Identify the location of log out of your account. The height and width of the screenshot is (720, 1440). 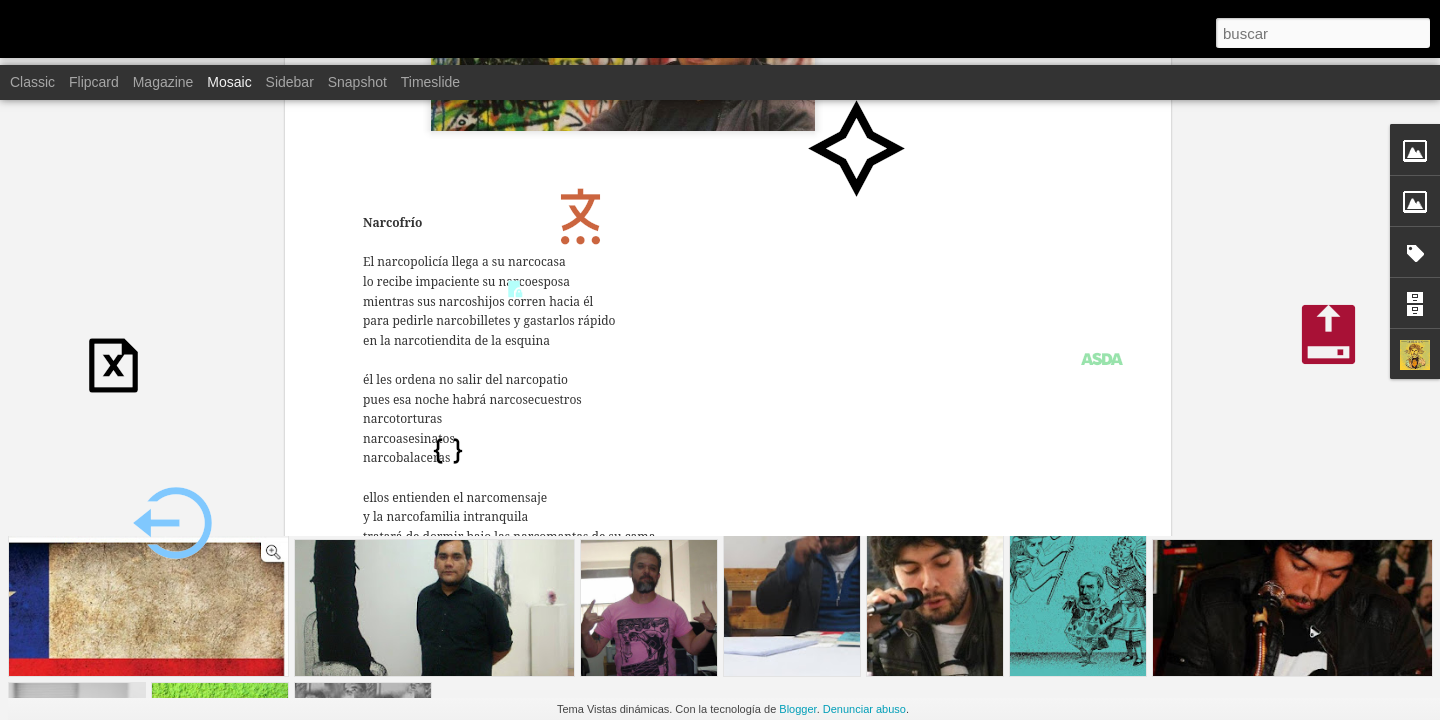
(176, 523).